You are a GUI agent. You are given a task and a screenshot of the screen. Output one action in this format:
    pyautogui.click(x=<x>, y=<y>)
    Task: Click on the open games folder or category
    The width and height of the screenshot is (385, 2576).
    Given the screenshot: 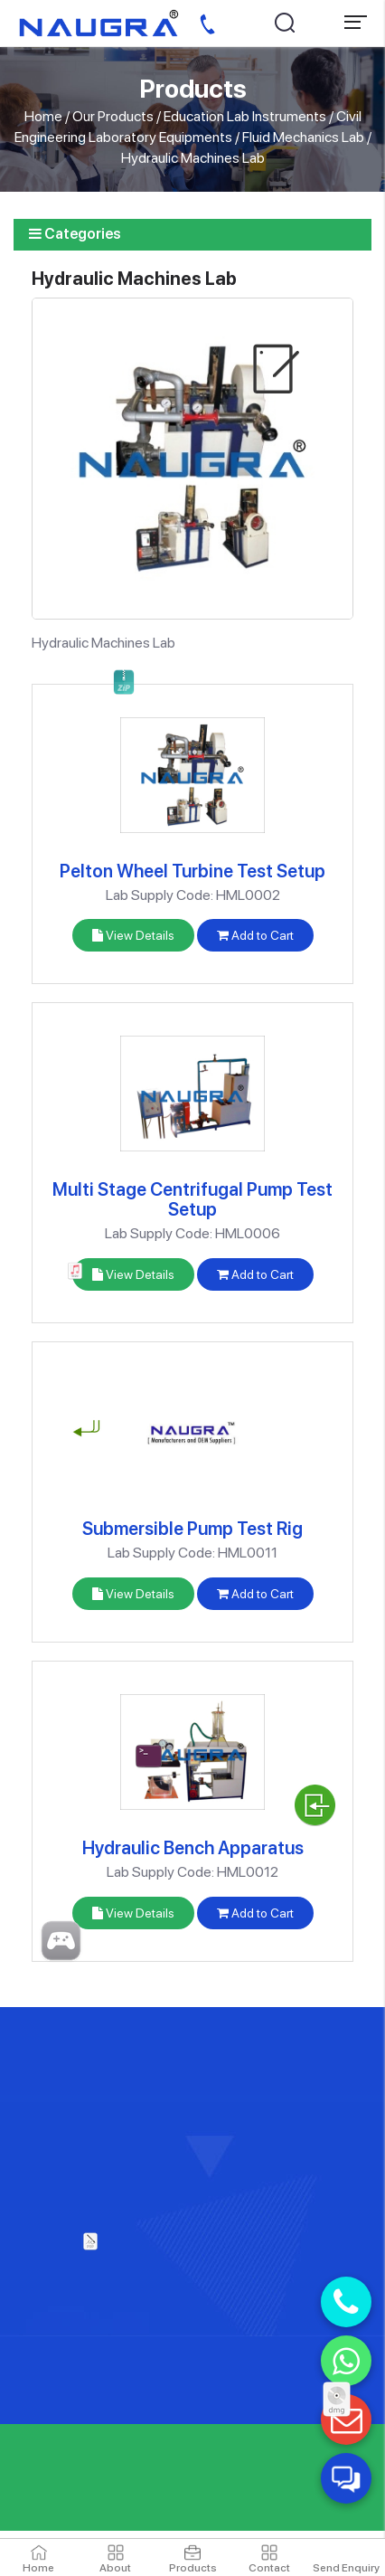 What is the action you would take?
    pyautogui.click(x=61, y=1940)
    